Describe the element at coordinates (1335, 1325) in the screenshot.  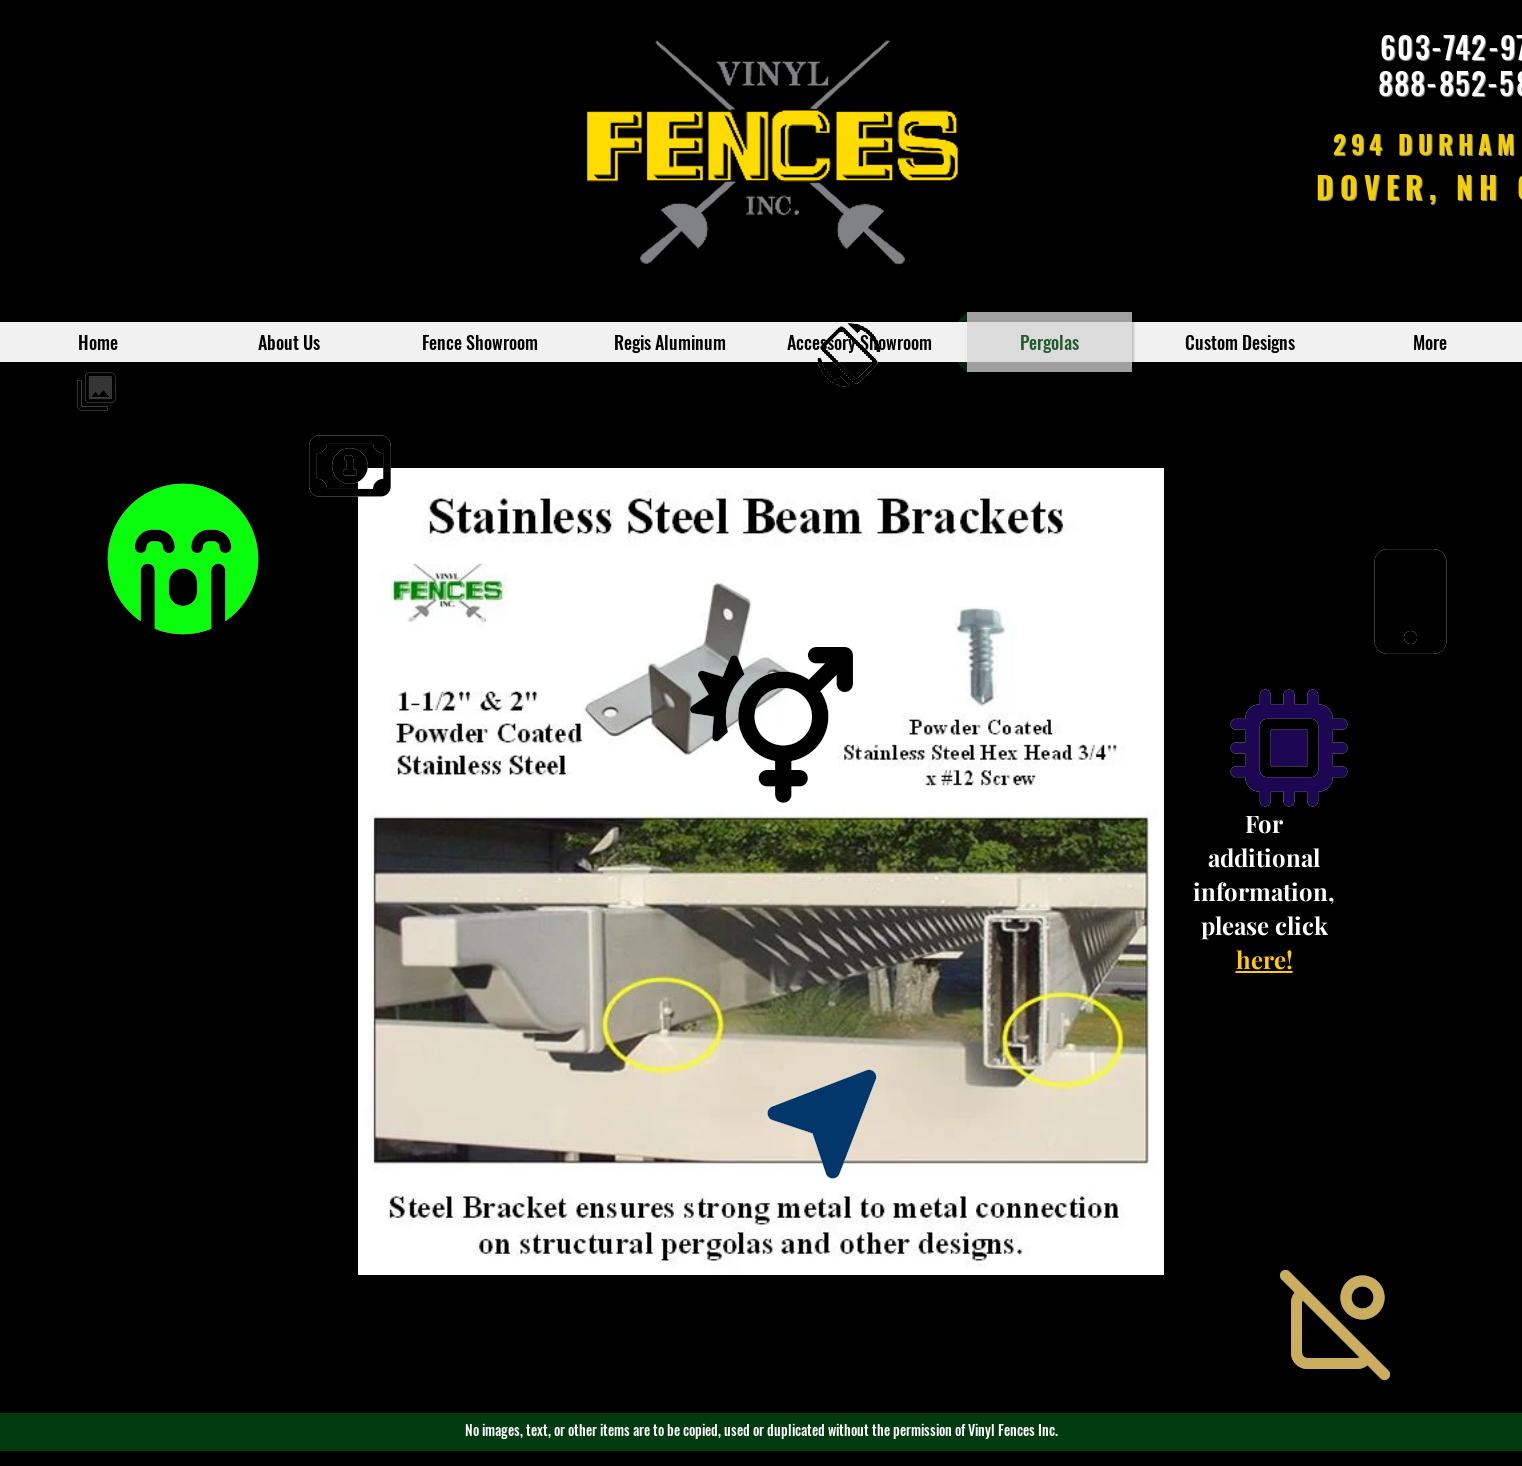
I see `mute or disable notifications` at that location.